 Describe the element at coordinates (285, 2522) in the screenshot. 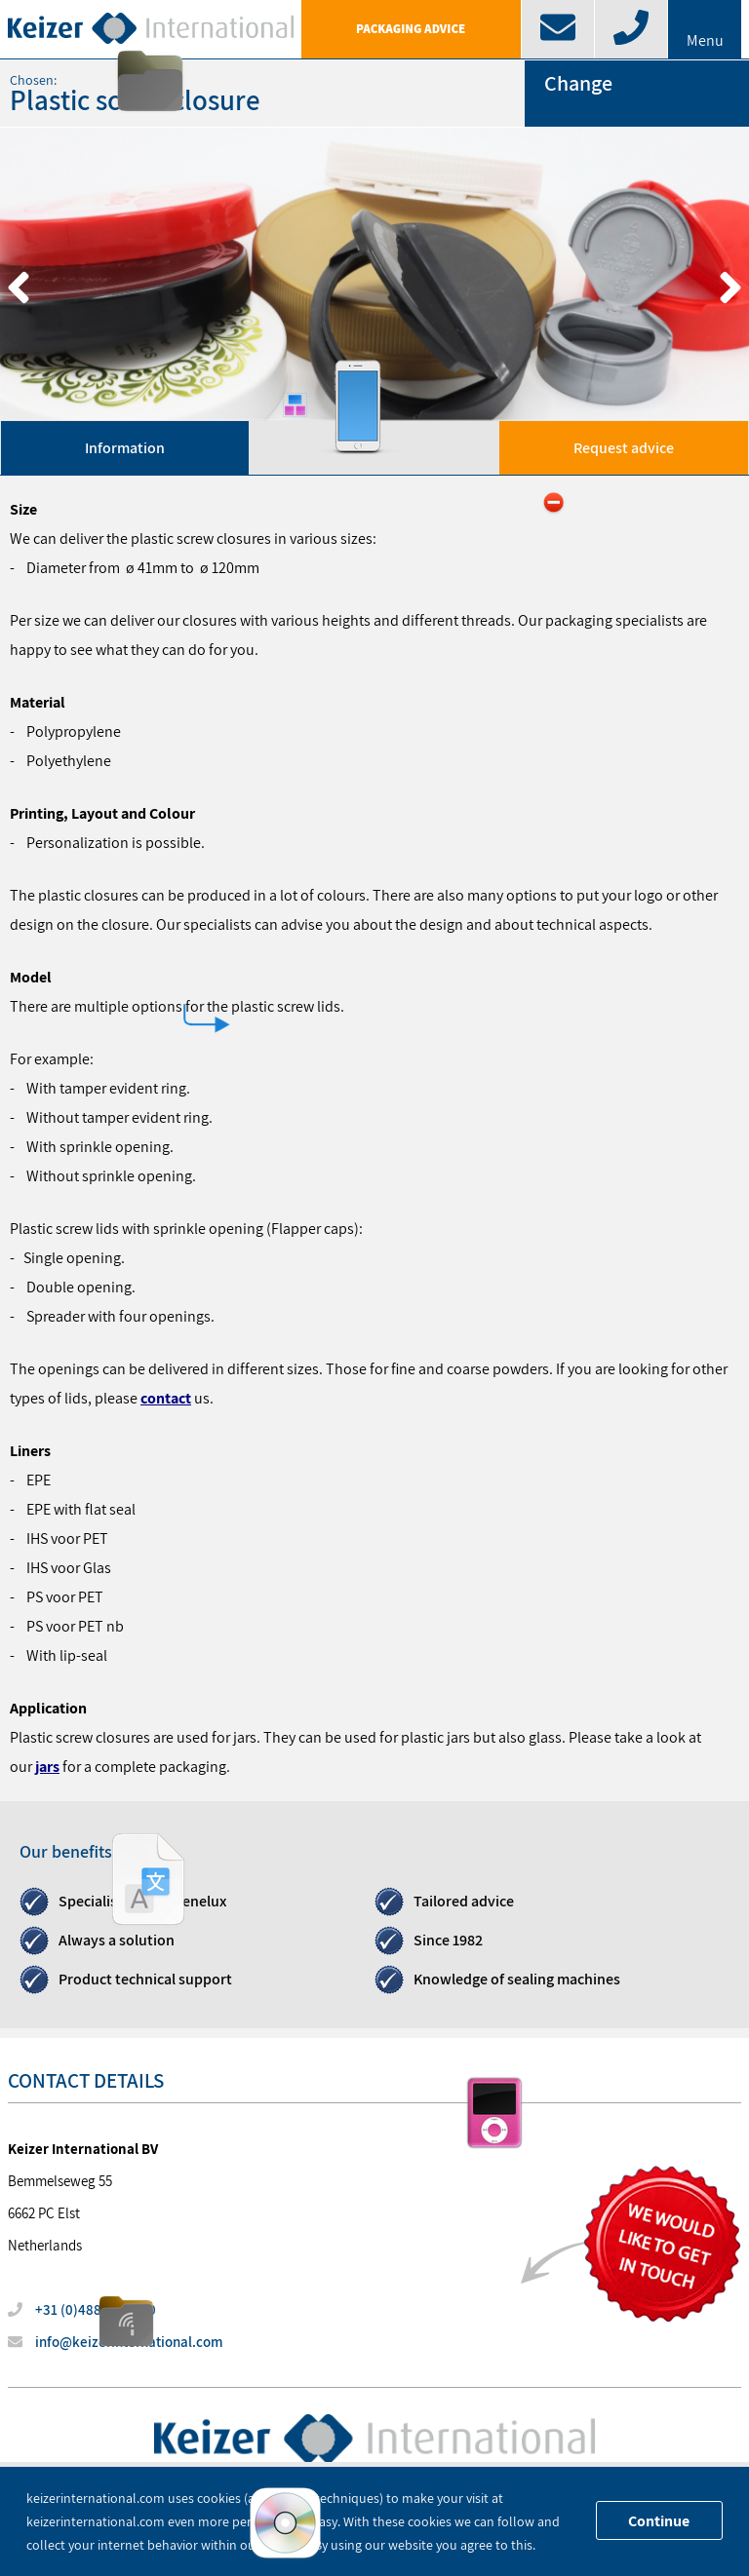

I see `access optical disc settings or media` at that location.